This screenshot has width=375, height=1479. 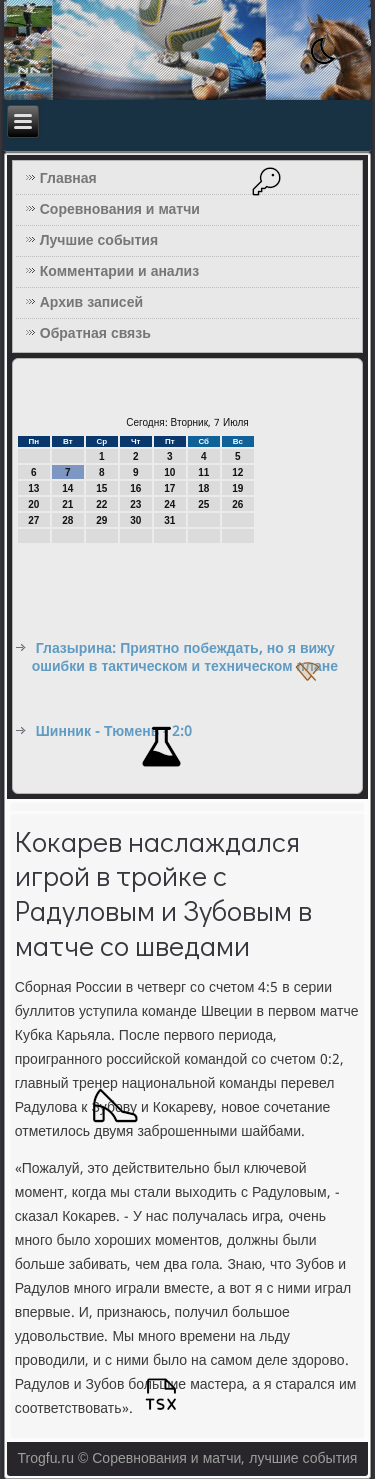 What do you see at coordinates (113, 1107) in the screenshot?
I see `browse women's footwear category` at bounding box center [113, 1107].